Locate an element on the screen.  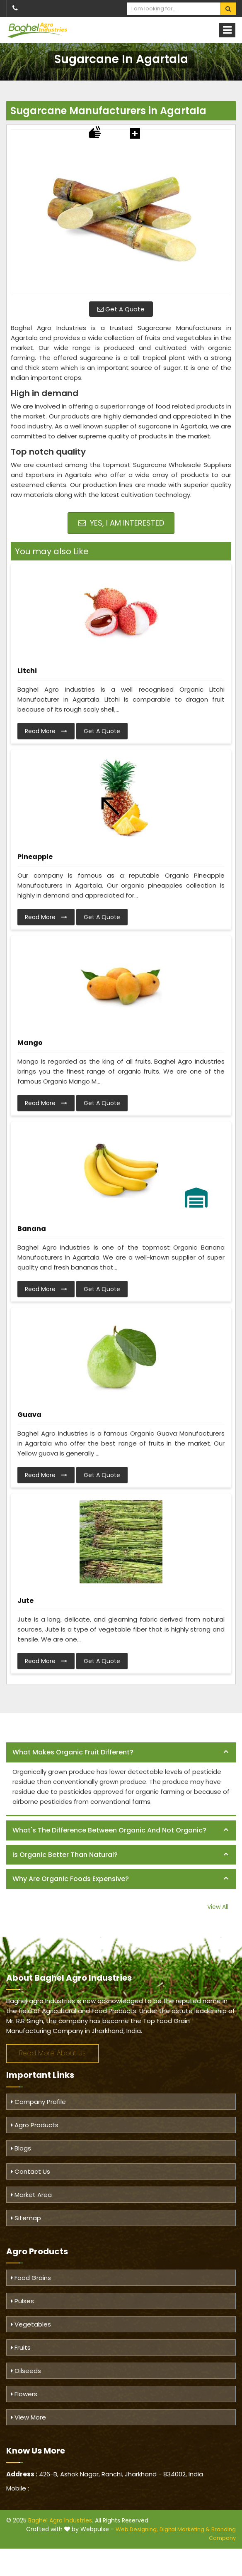
activate hand dryer is located at coordinates (95, 132).